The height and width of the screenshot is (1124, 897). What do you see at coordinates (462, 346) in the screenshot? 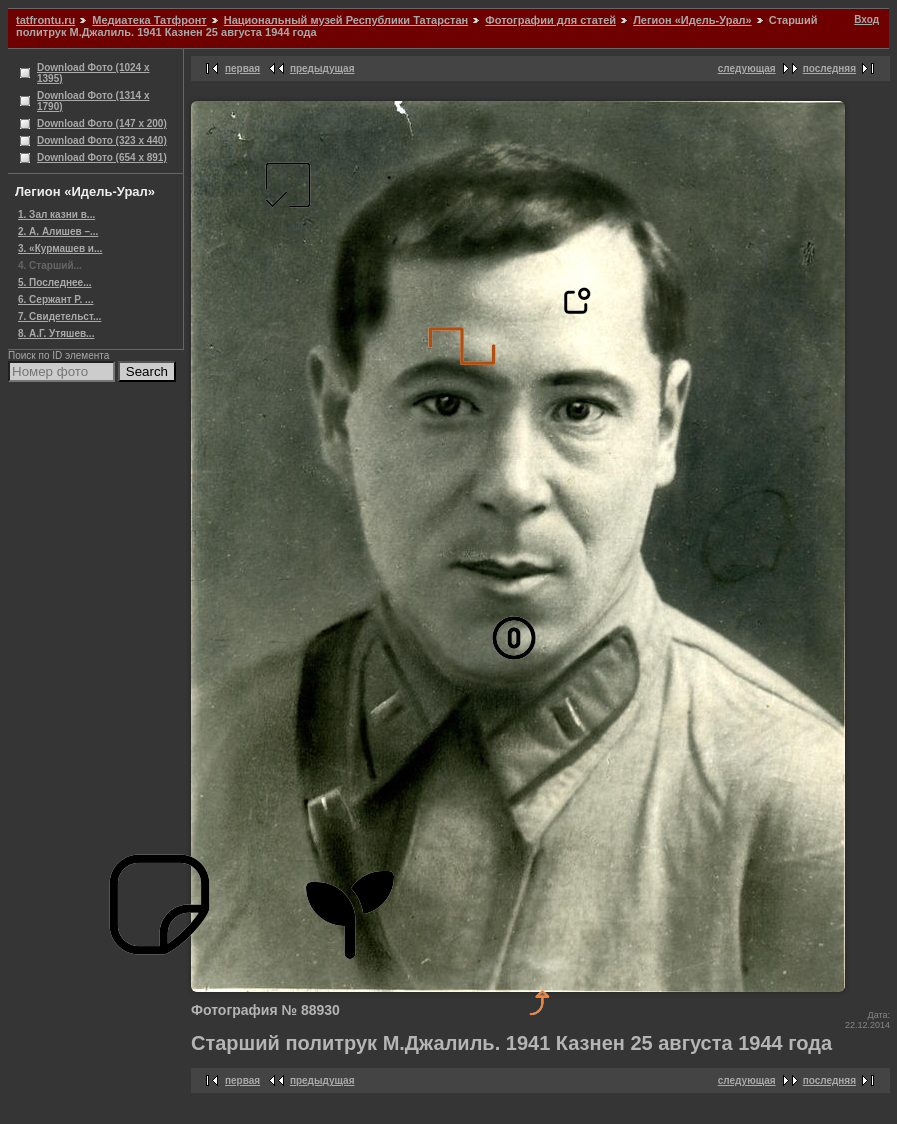
I see `toggle square wave audio signal` at bounding box center [462, 346].